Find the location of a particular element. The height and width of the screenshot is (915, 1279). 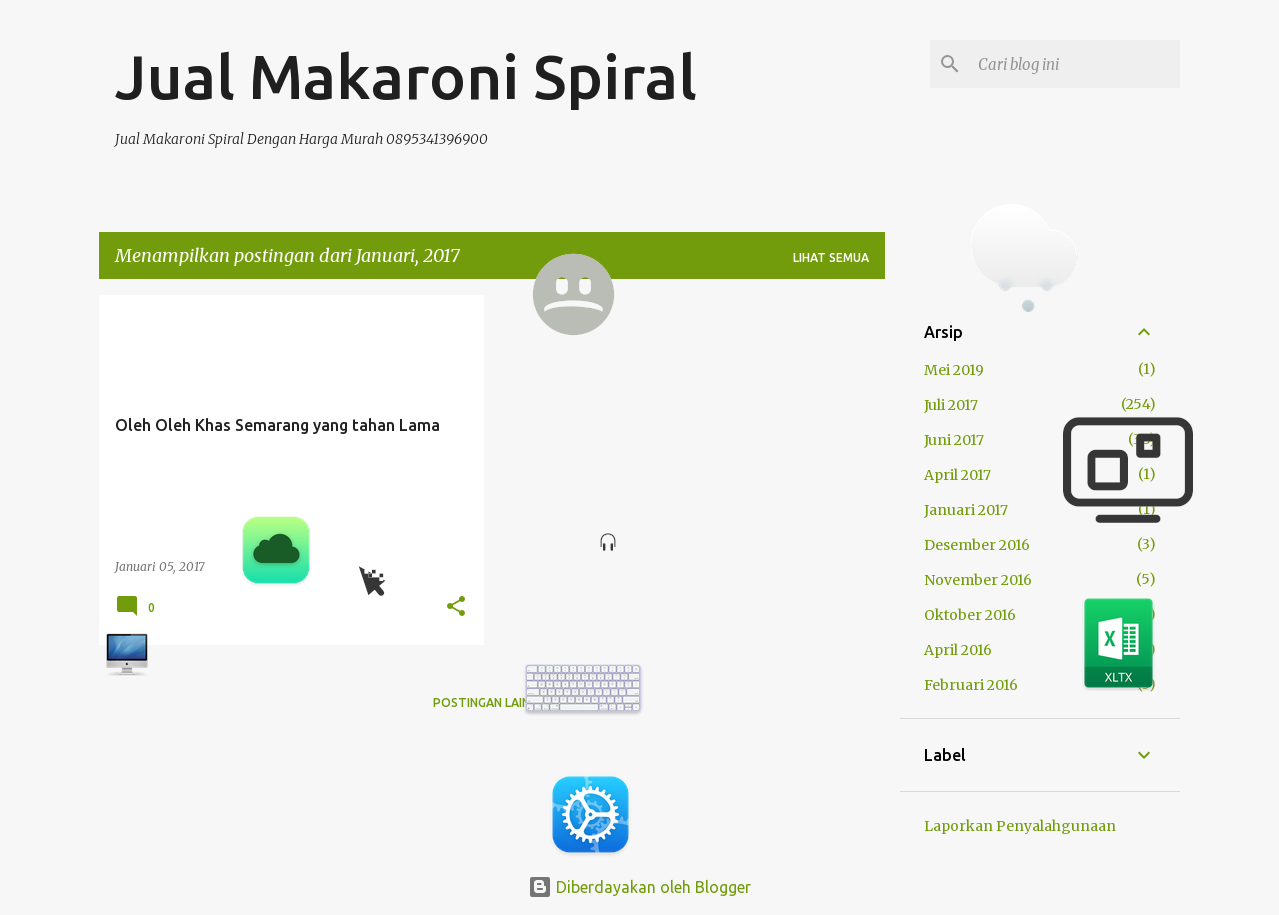

indicates scattered snow weather conditions is located at coordinates (1024, 258).